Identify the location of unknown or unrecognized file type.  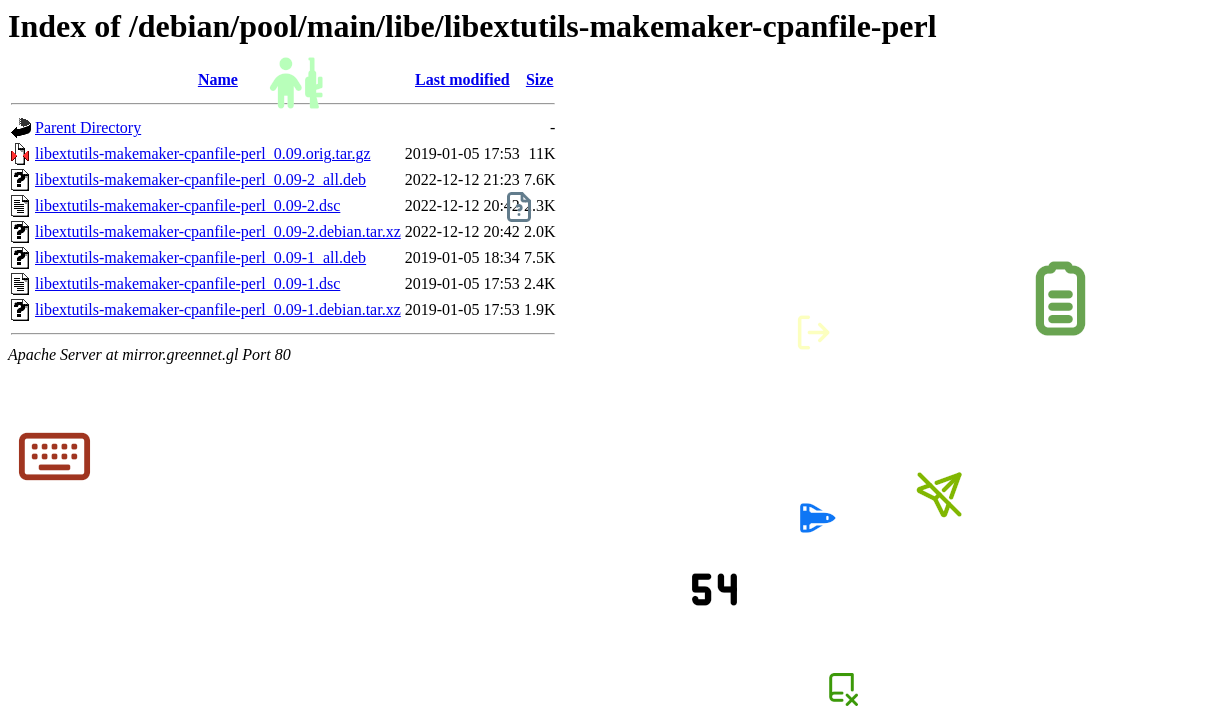
(519, 207).